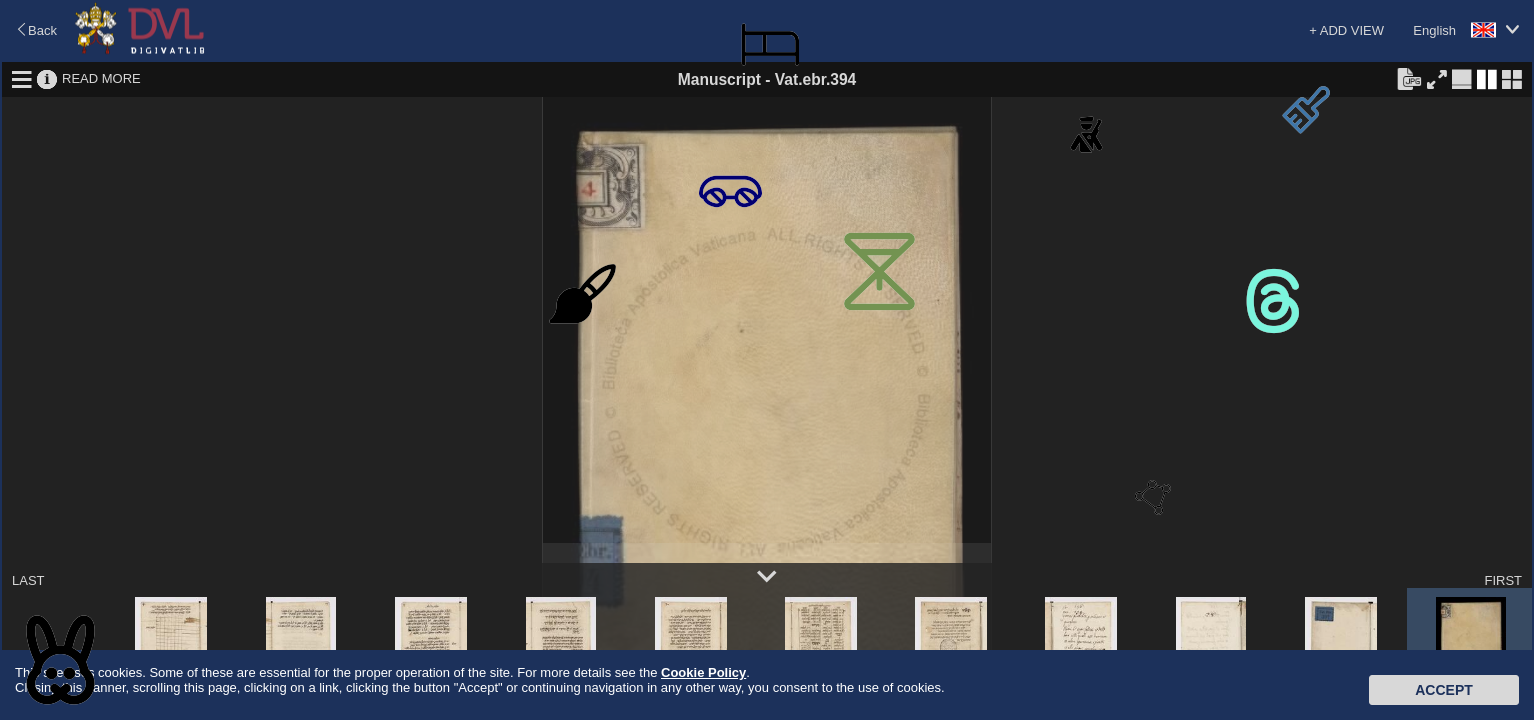 The height and width of the screenshot is (720, 1534). Describe the element at coordinates (730, 191) in the screenshot. I see `access swimming or diving activity settings` at that location.